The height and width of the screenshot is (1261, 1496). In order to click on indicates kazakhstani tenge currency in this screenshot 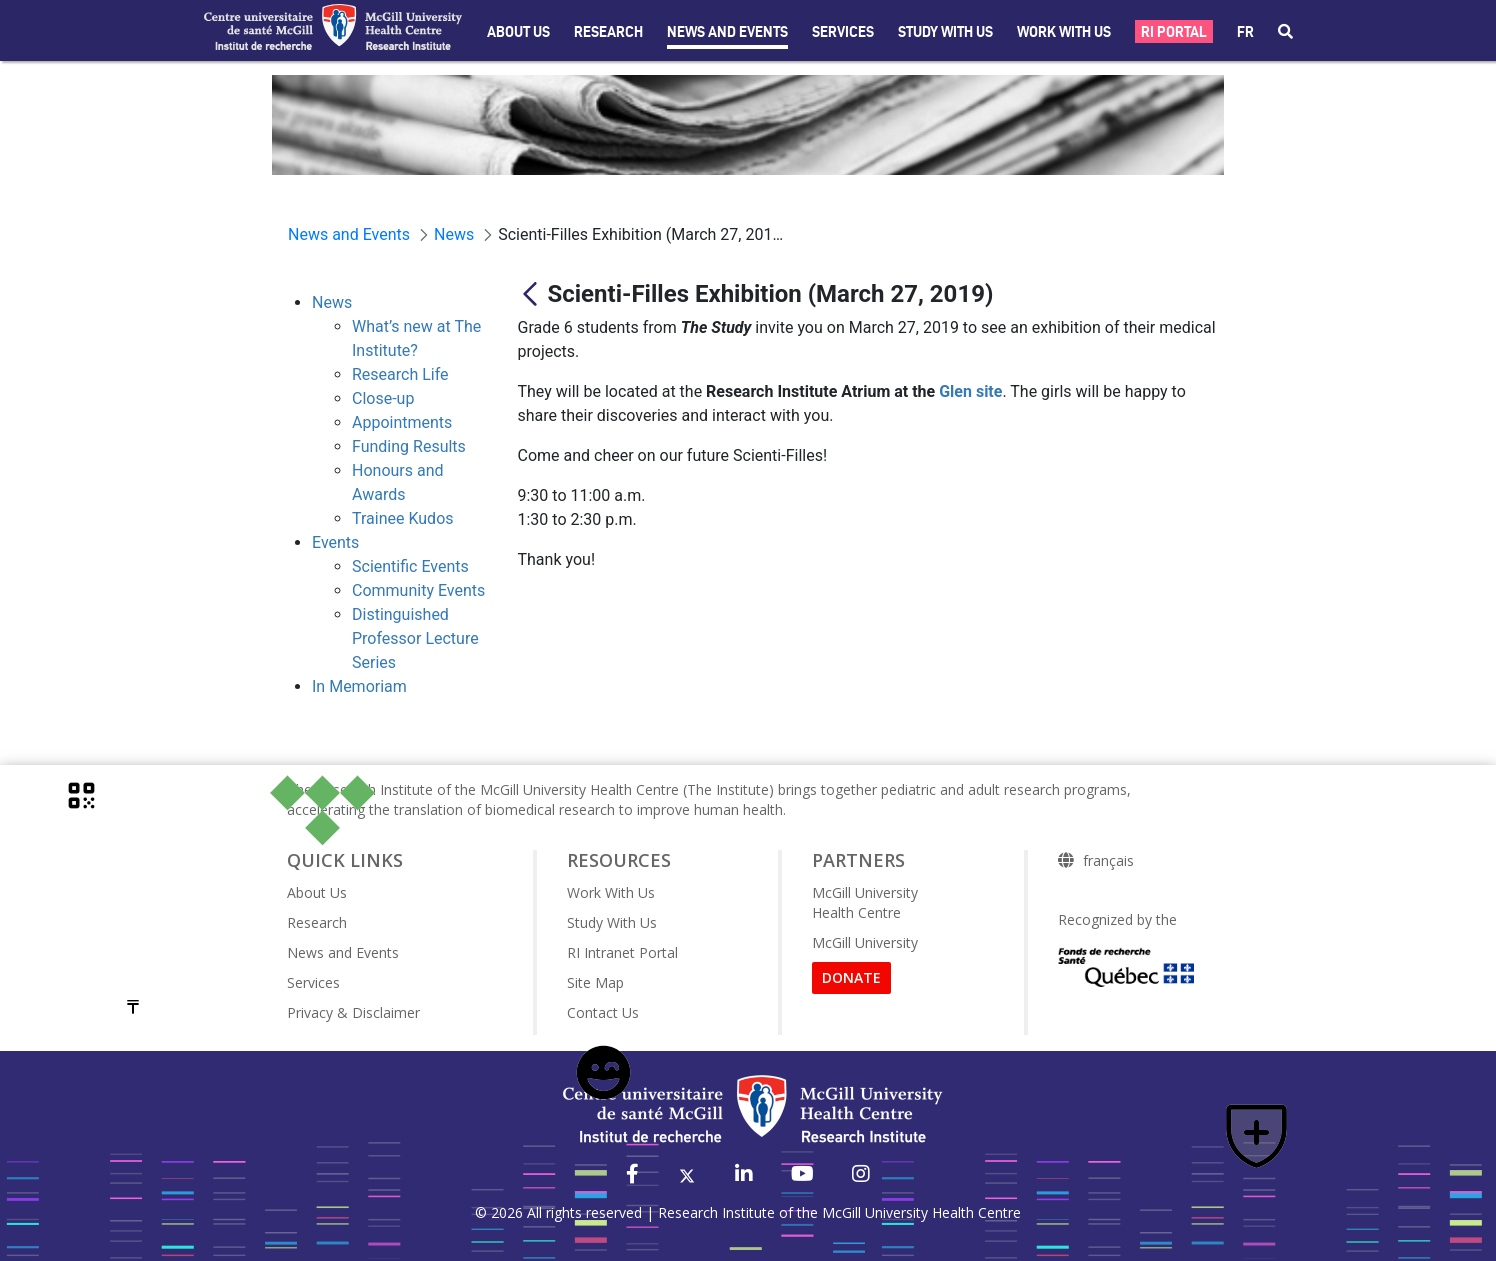, I will do `click(133, 1007)`.